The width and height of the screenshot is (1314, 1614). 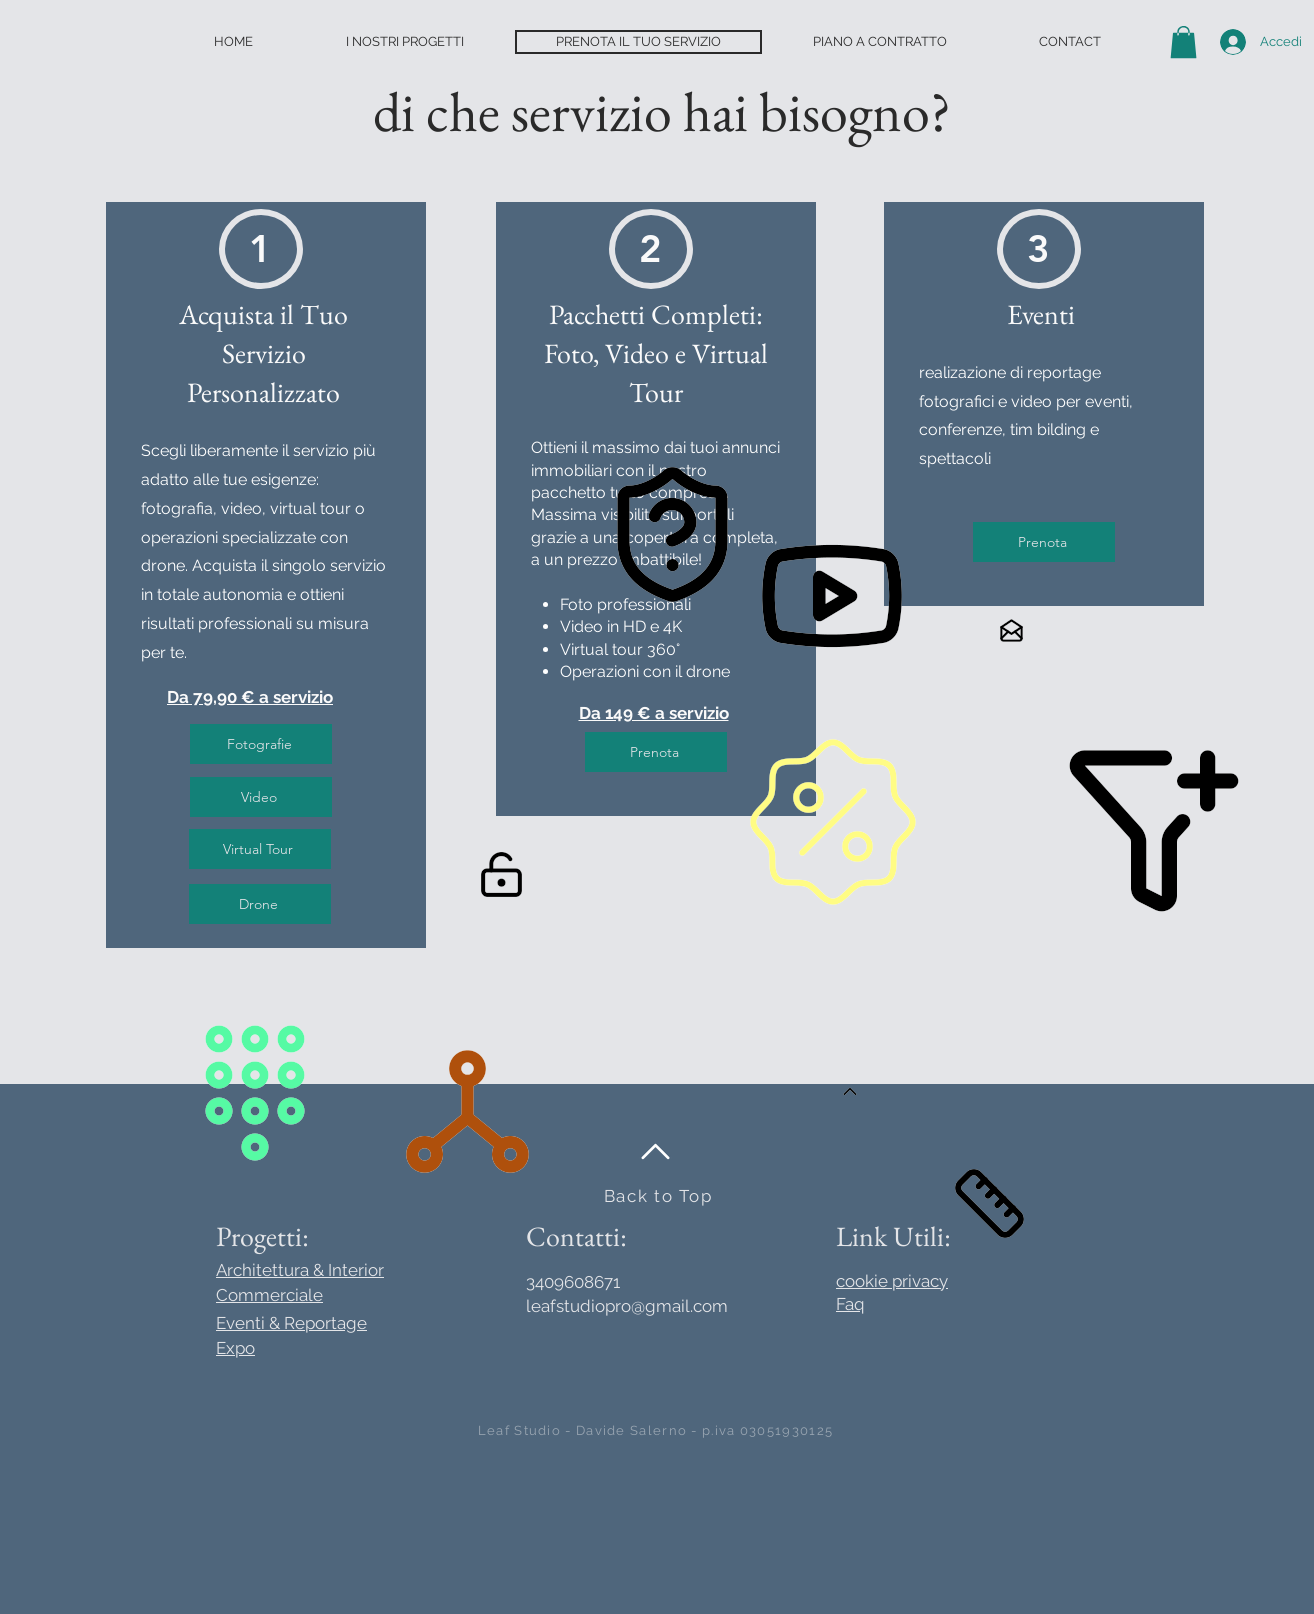 What do you see at coordinates (255, 1093) in the screenshot?
I see `open the phone dialer` at bounding box center [255, 1093].